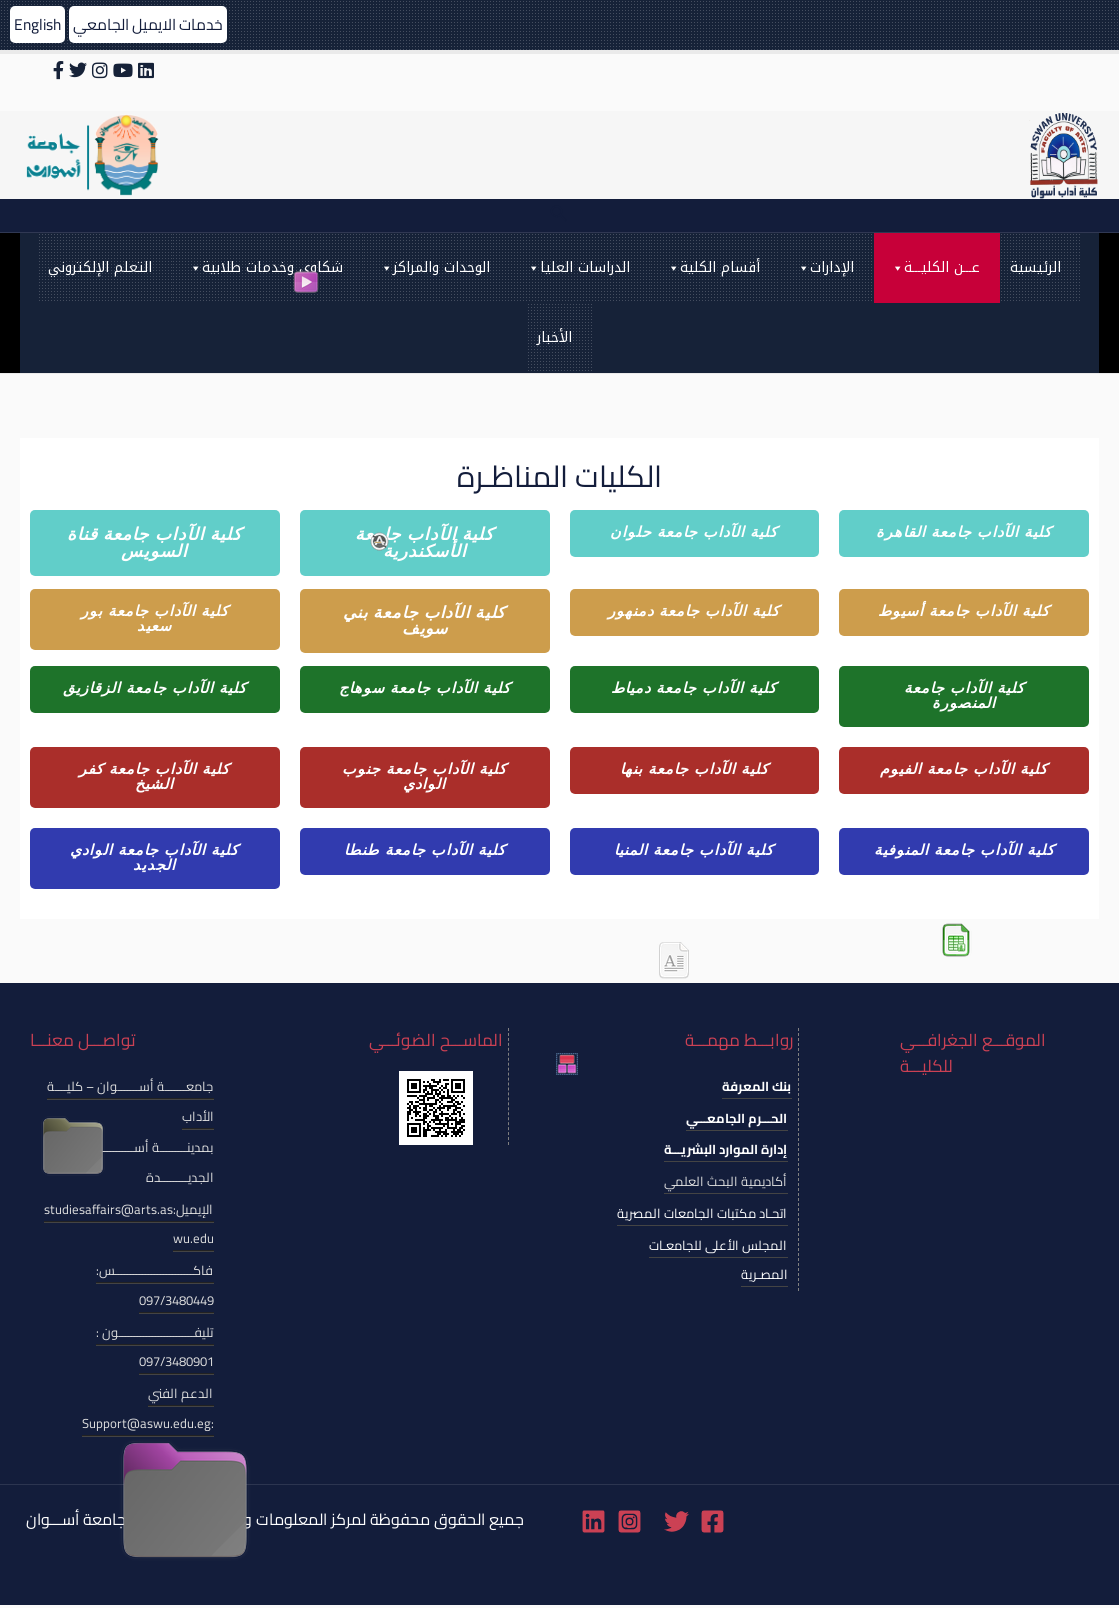 This screenshot has width=1119, height=1608. What do you see at coordinates (956, 940) in the screenshot?
I see `libreoffice calc spreadsheet template file` at bounding box center [956, 940].